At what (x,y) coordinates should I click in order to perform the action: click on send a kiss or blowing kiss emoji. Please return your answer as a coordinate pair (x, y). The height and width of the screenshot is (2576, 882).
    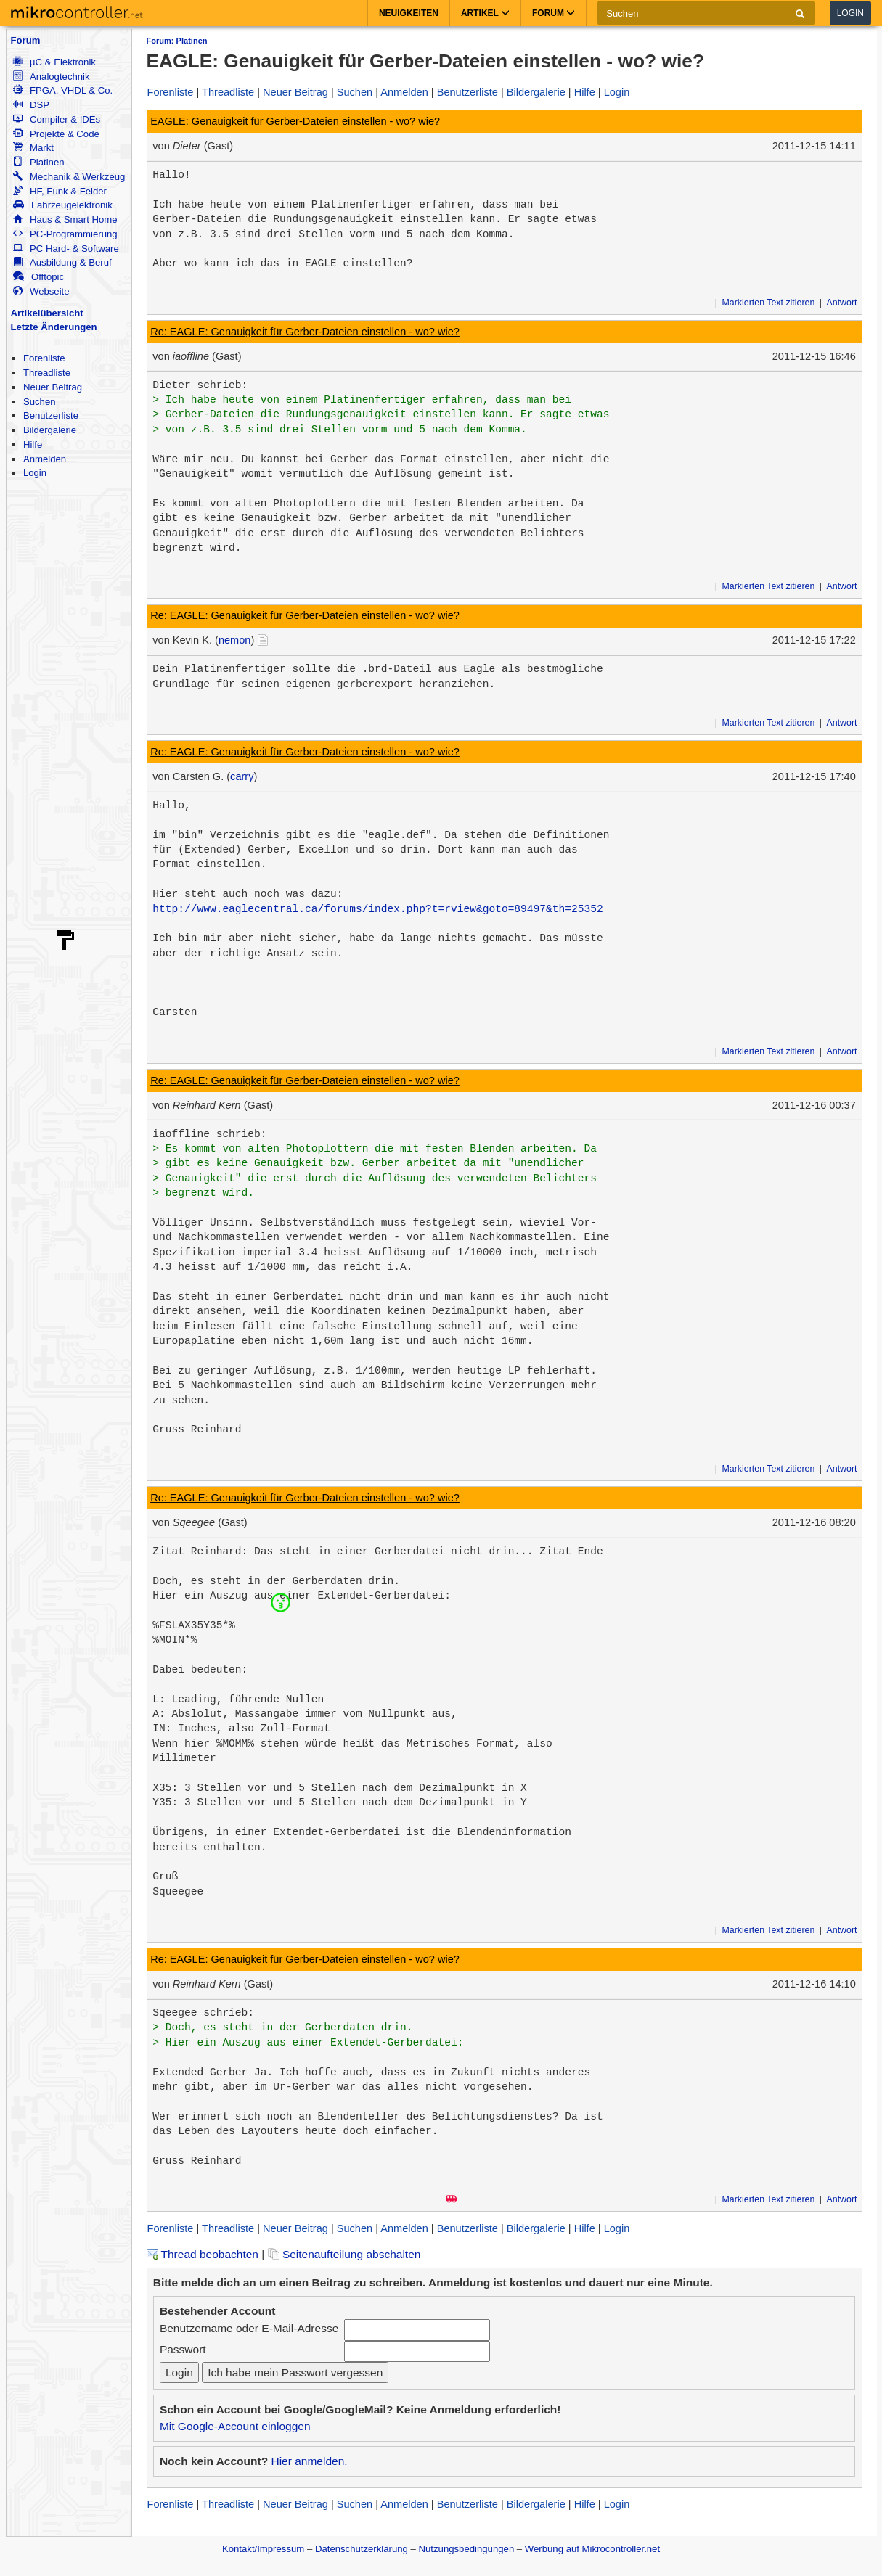
    Looking at the image, I should click on (280, 1602).